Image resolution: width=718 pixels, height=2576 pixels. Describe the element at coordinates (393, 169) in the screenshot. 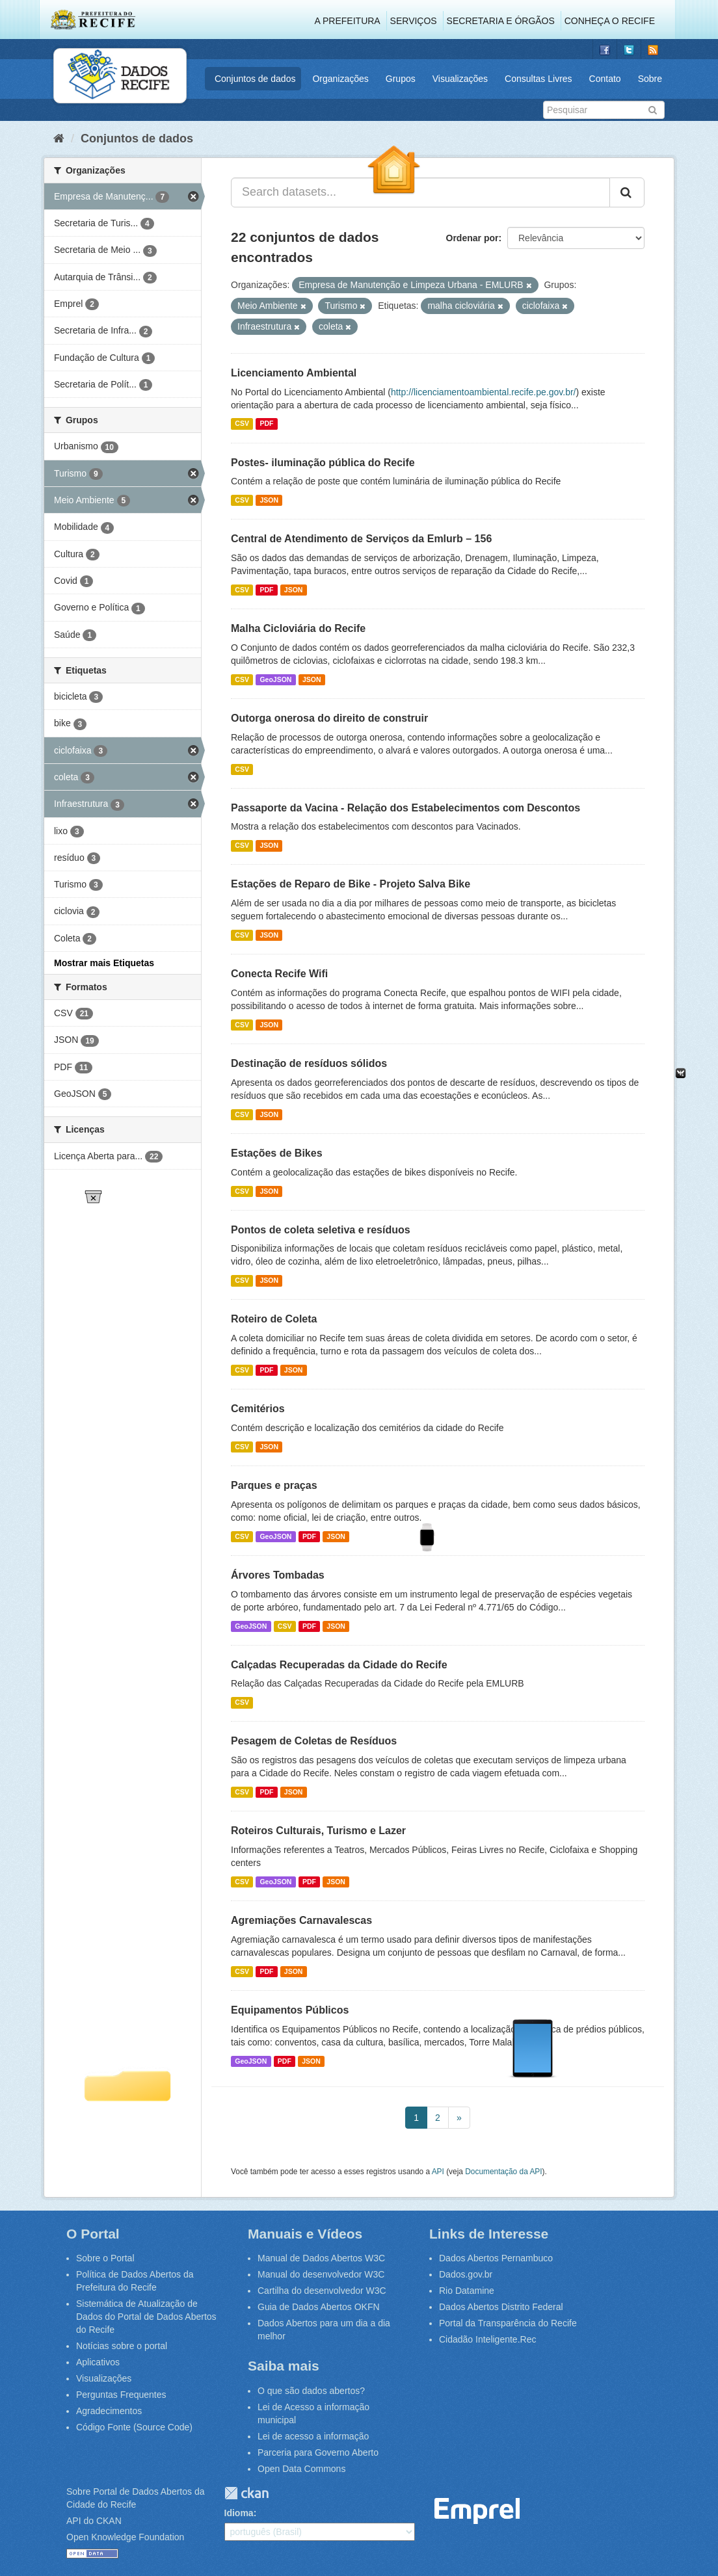

I see `open home settings or preferences` at that location.